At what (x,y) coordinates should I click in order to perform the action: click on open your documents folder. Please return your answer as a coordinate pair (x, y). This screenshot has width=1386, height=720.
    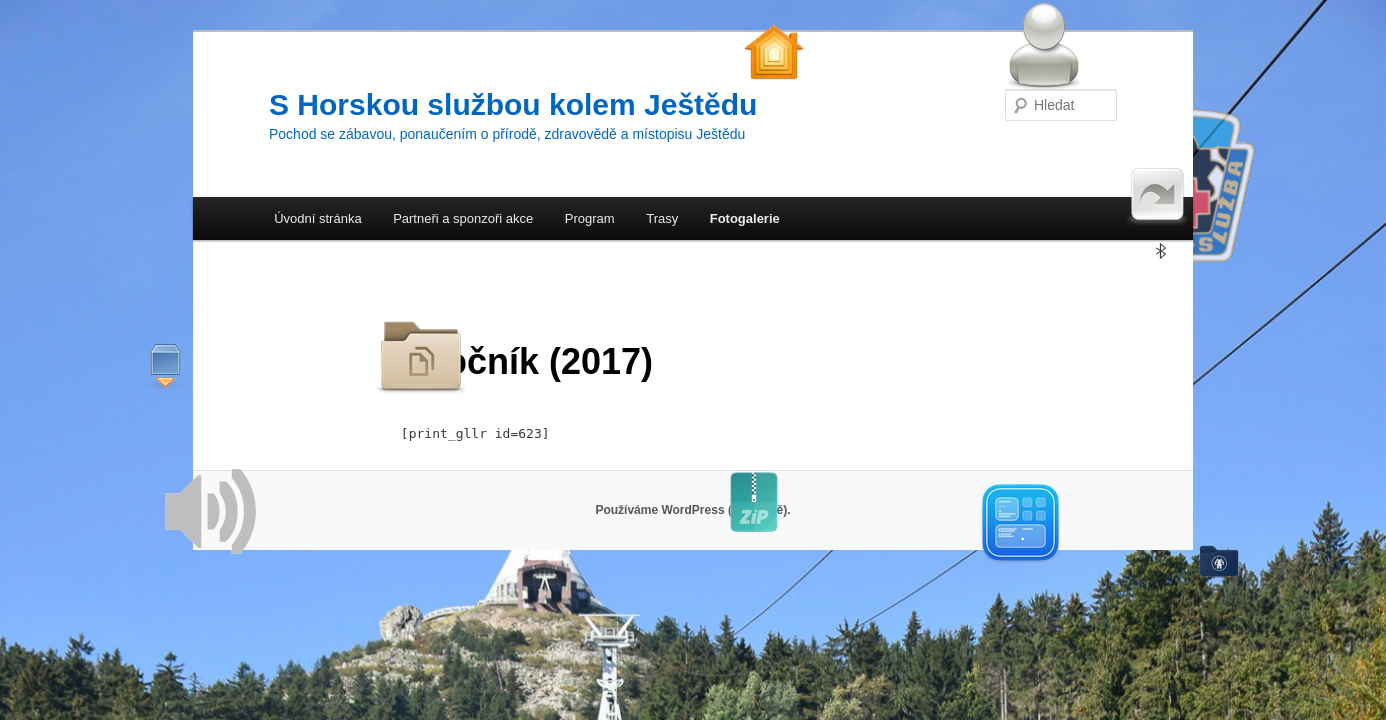
    Looking at the image, I should click on (421, 360).